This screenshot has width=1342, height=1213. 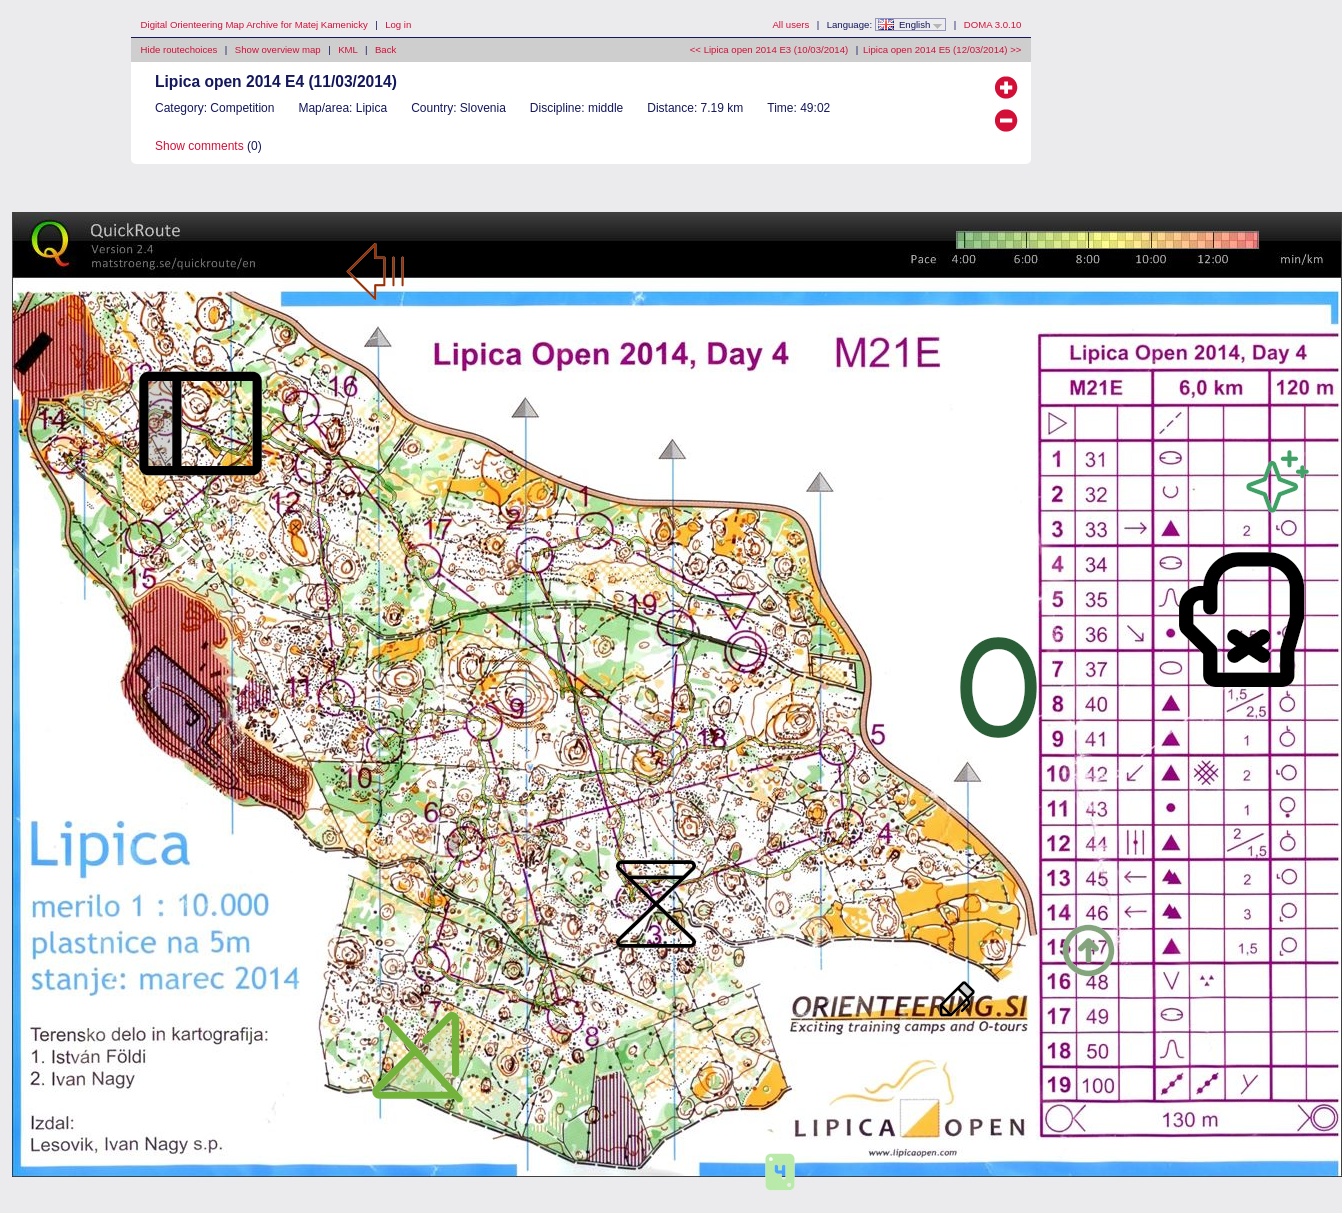 I want to click on upload a file or content, so click(x=1088, y=950).